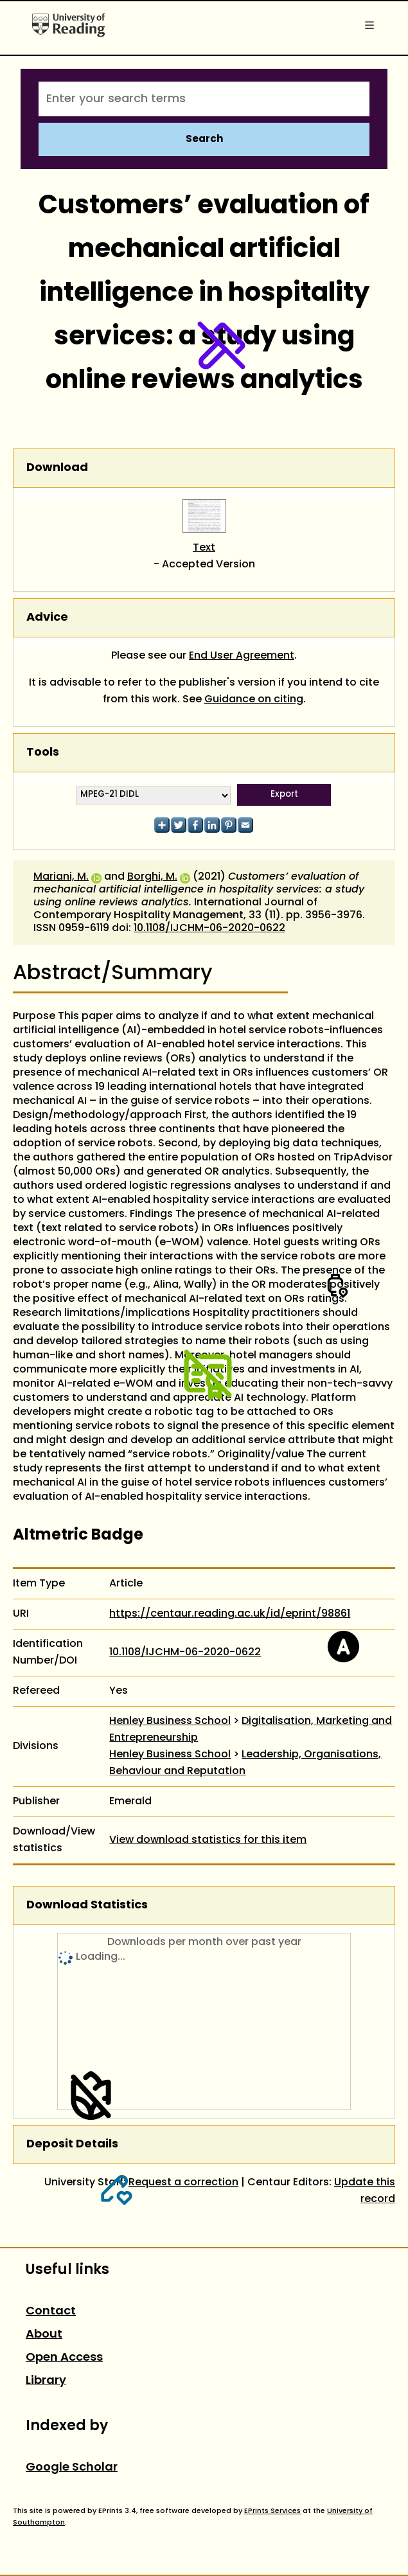 The height and width of the screenshot is (2576, 408). Describe the element at coordinates (343, 1646) in the screenshot. I see `xbox controller A button indicator` at that location.